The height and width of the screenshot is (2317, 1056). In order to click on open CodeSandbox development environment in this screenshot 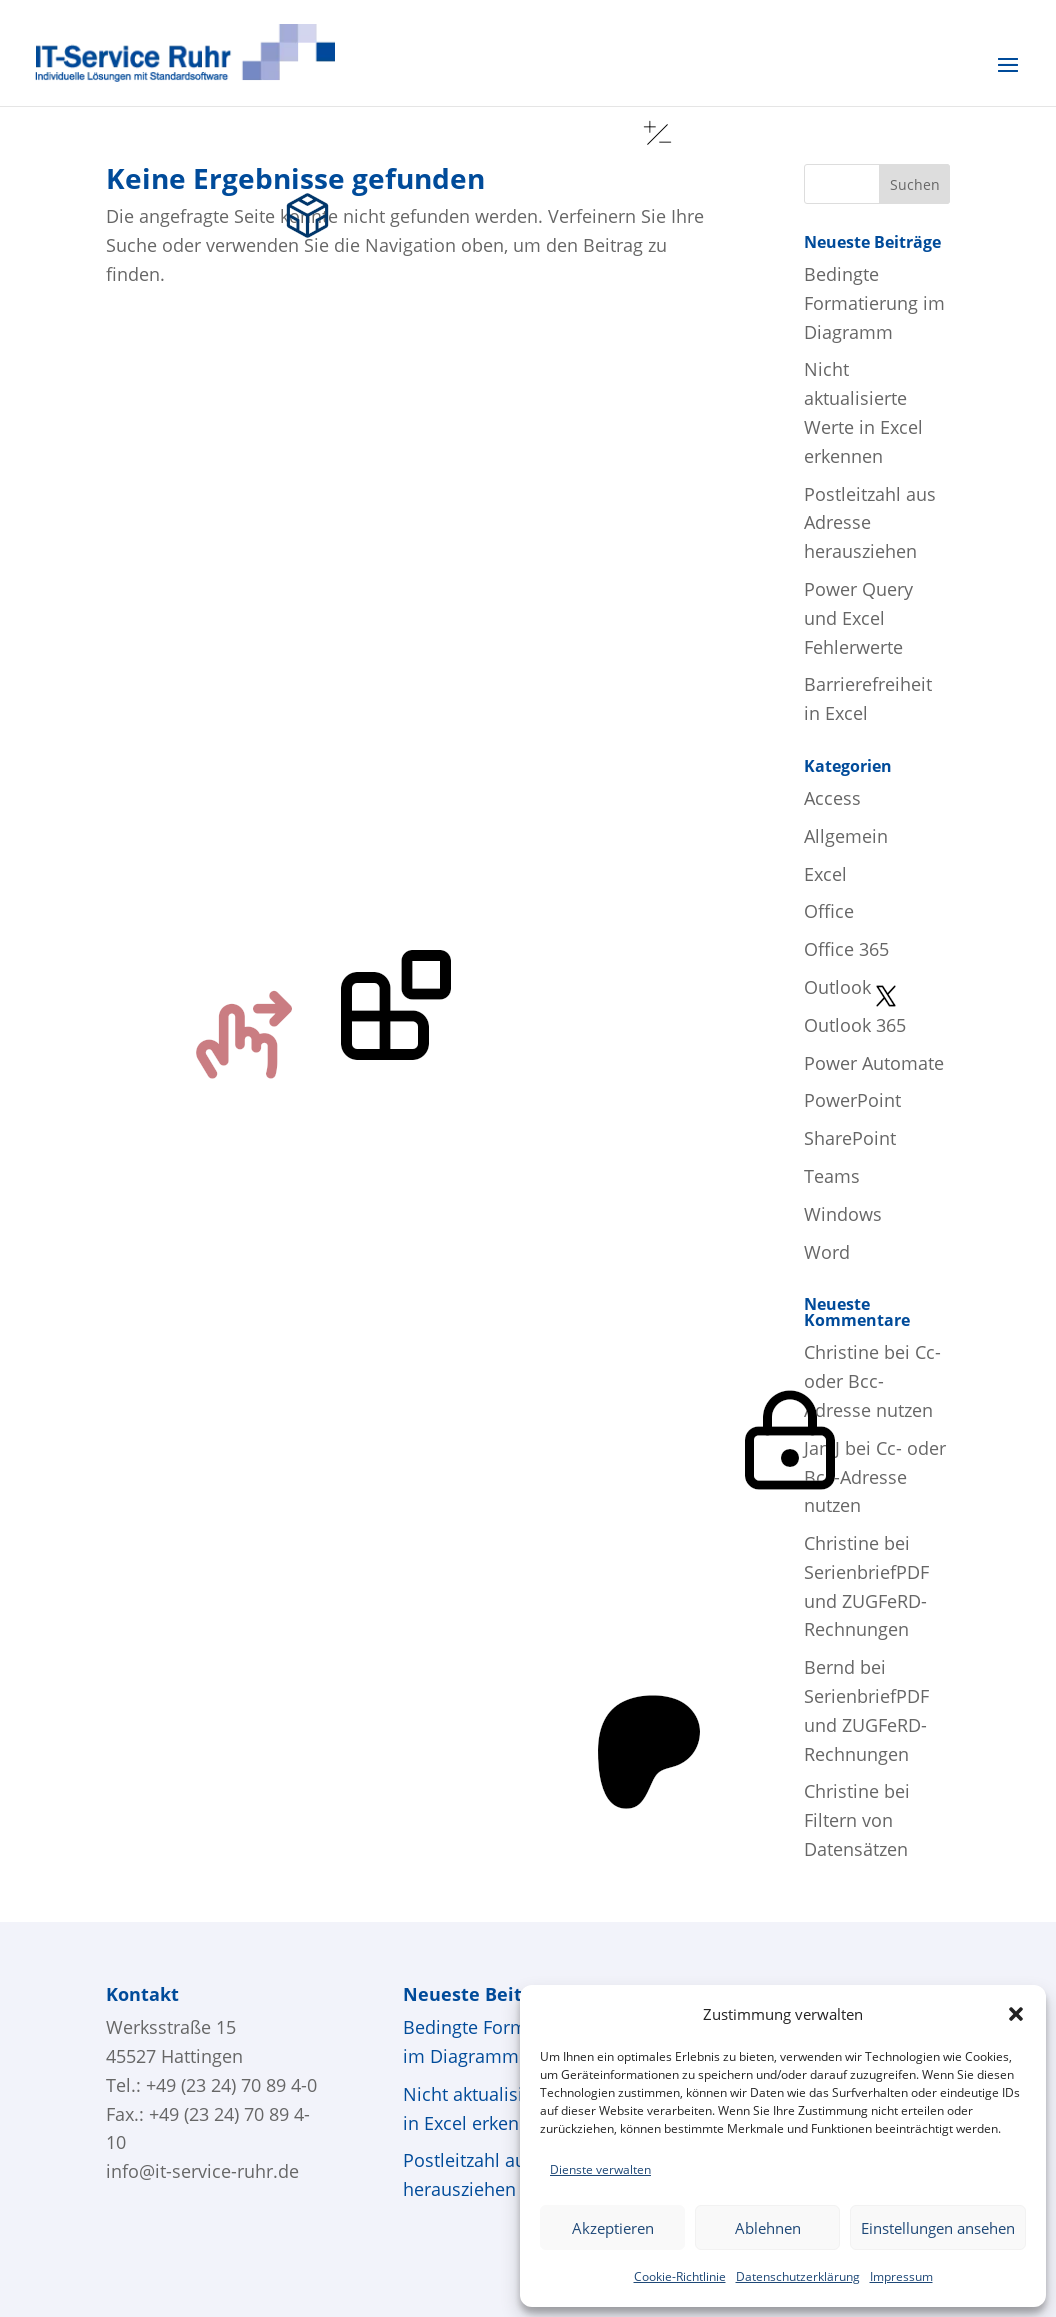, I will do `click(307, 215)`.